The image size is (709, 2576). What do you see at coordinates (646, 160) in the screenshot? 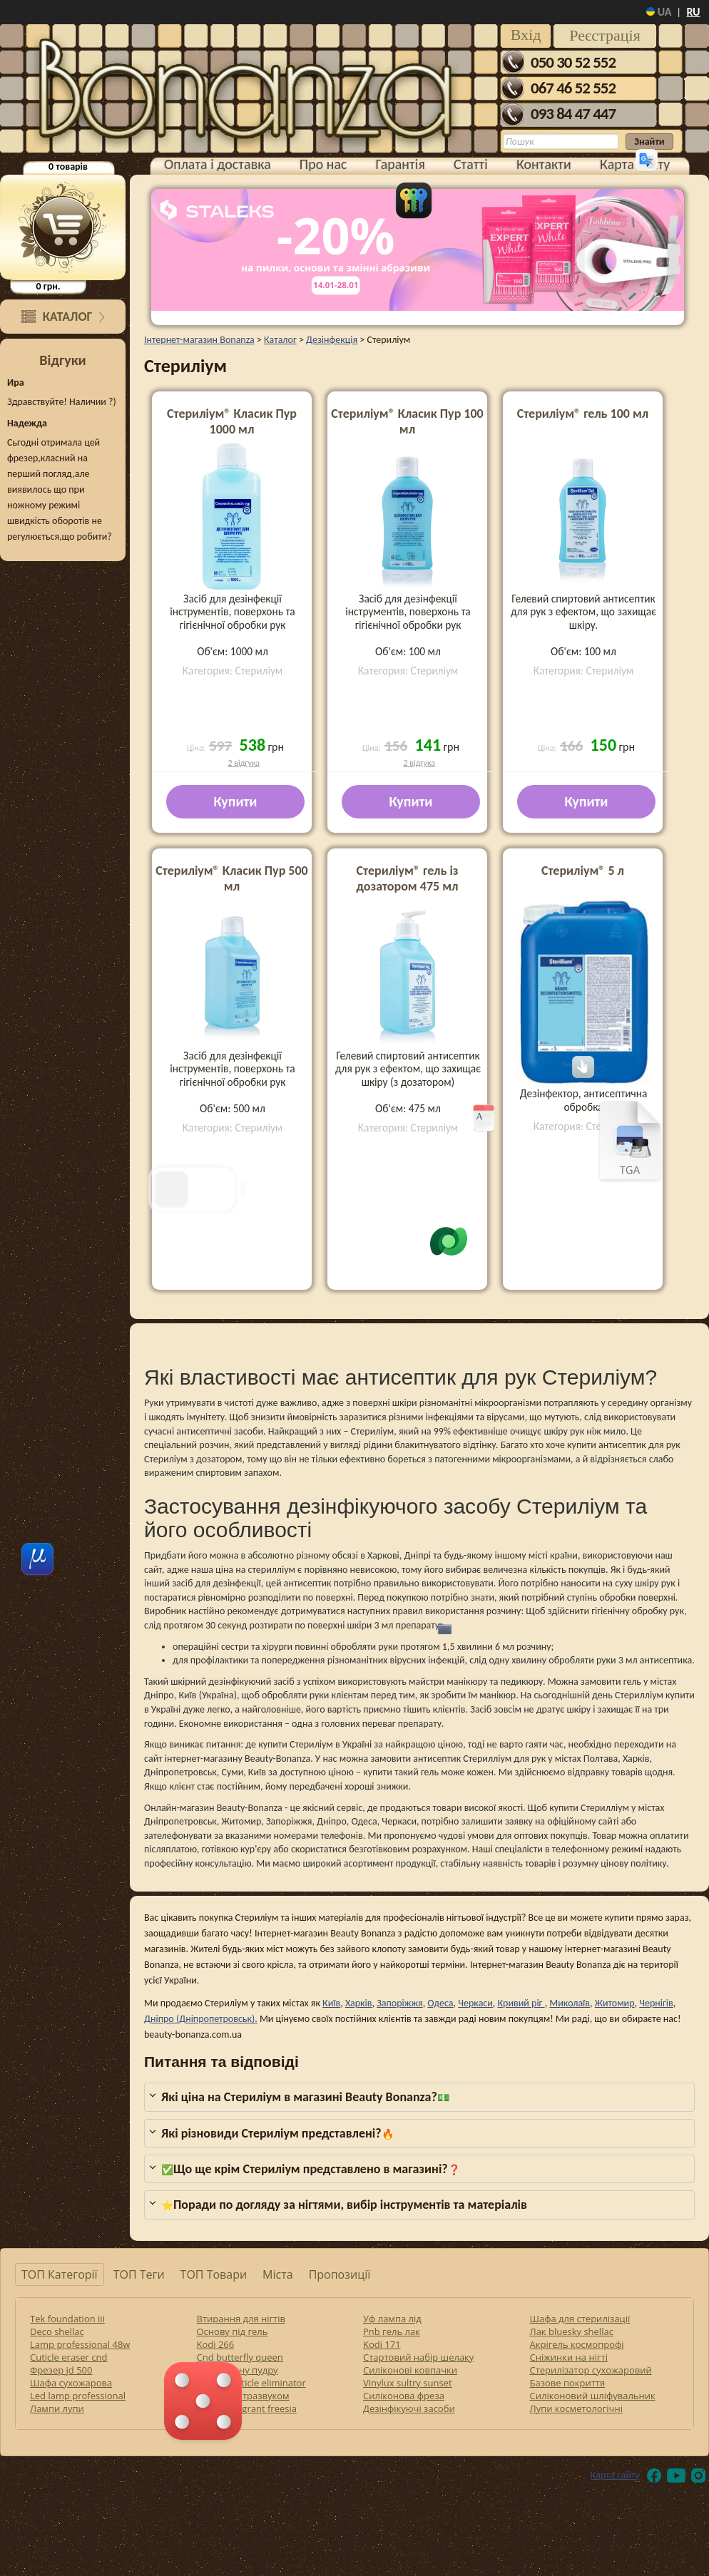
I see `open google translate app` at bounding box center [646, 160].